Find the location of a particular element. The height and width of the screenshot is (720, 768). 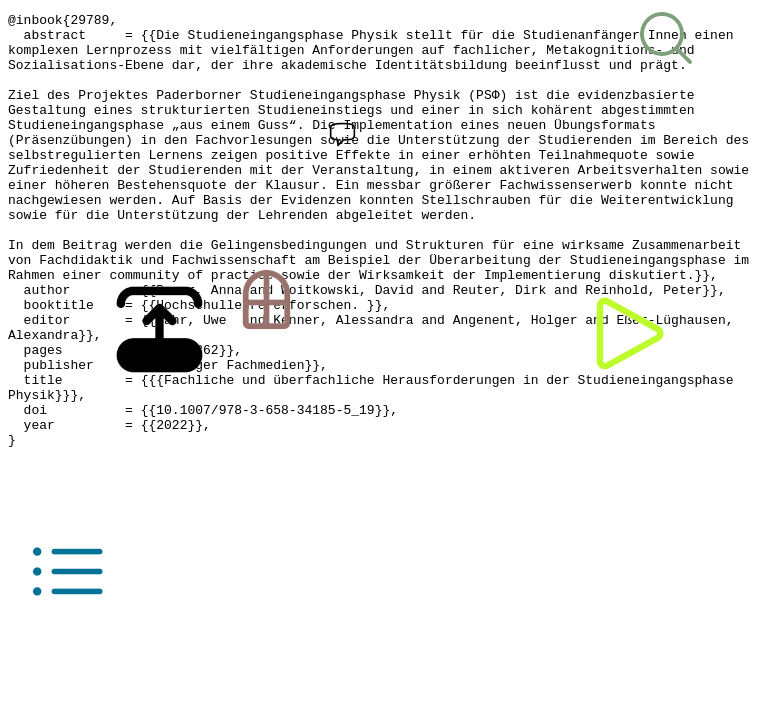

play media or video content is located at coordinates (629, 333).